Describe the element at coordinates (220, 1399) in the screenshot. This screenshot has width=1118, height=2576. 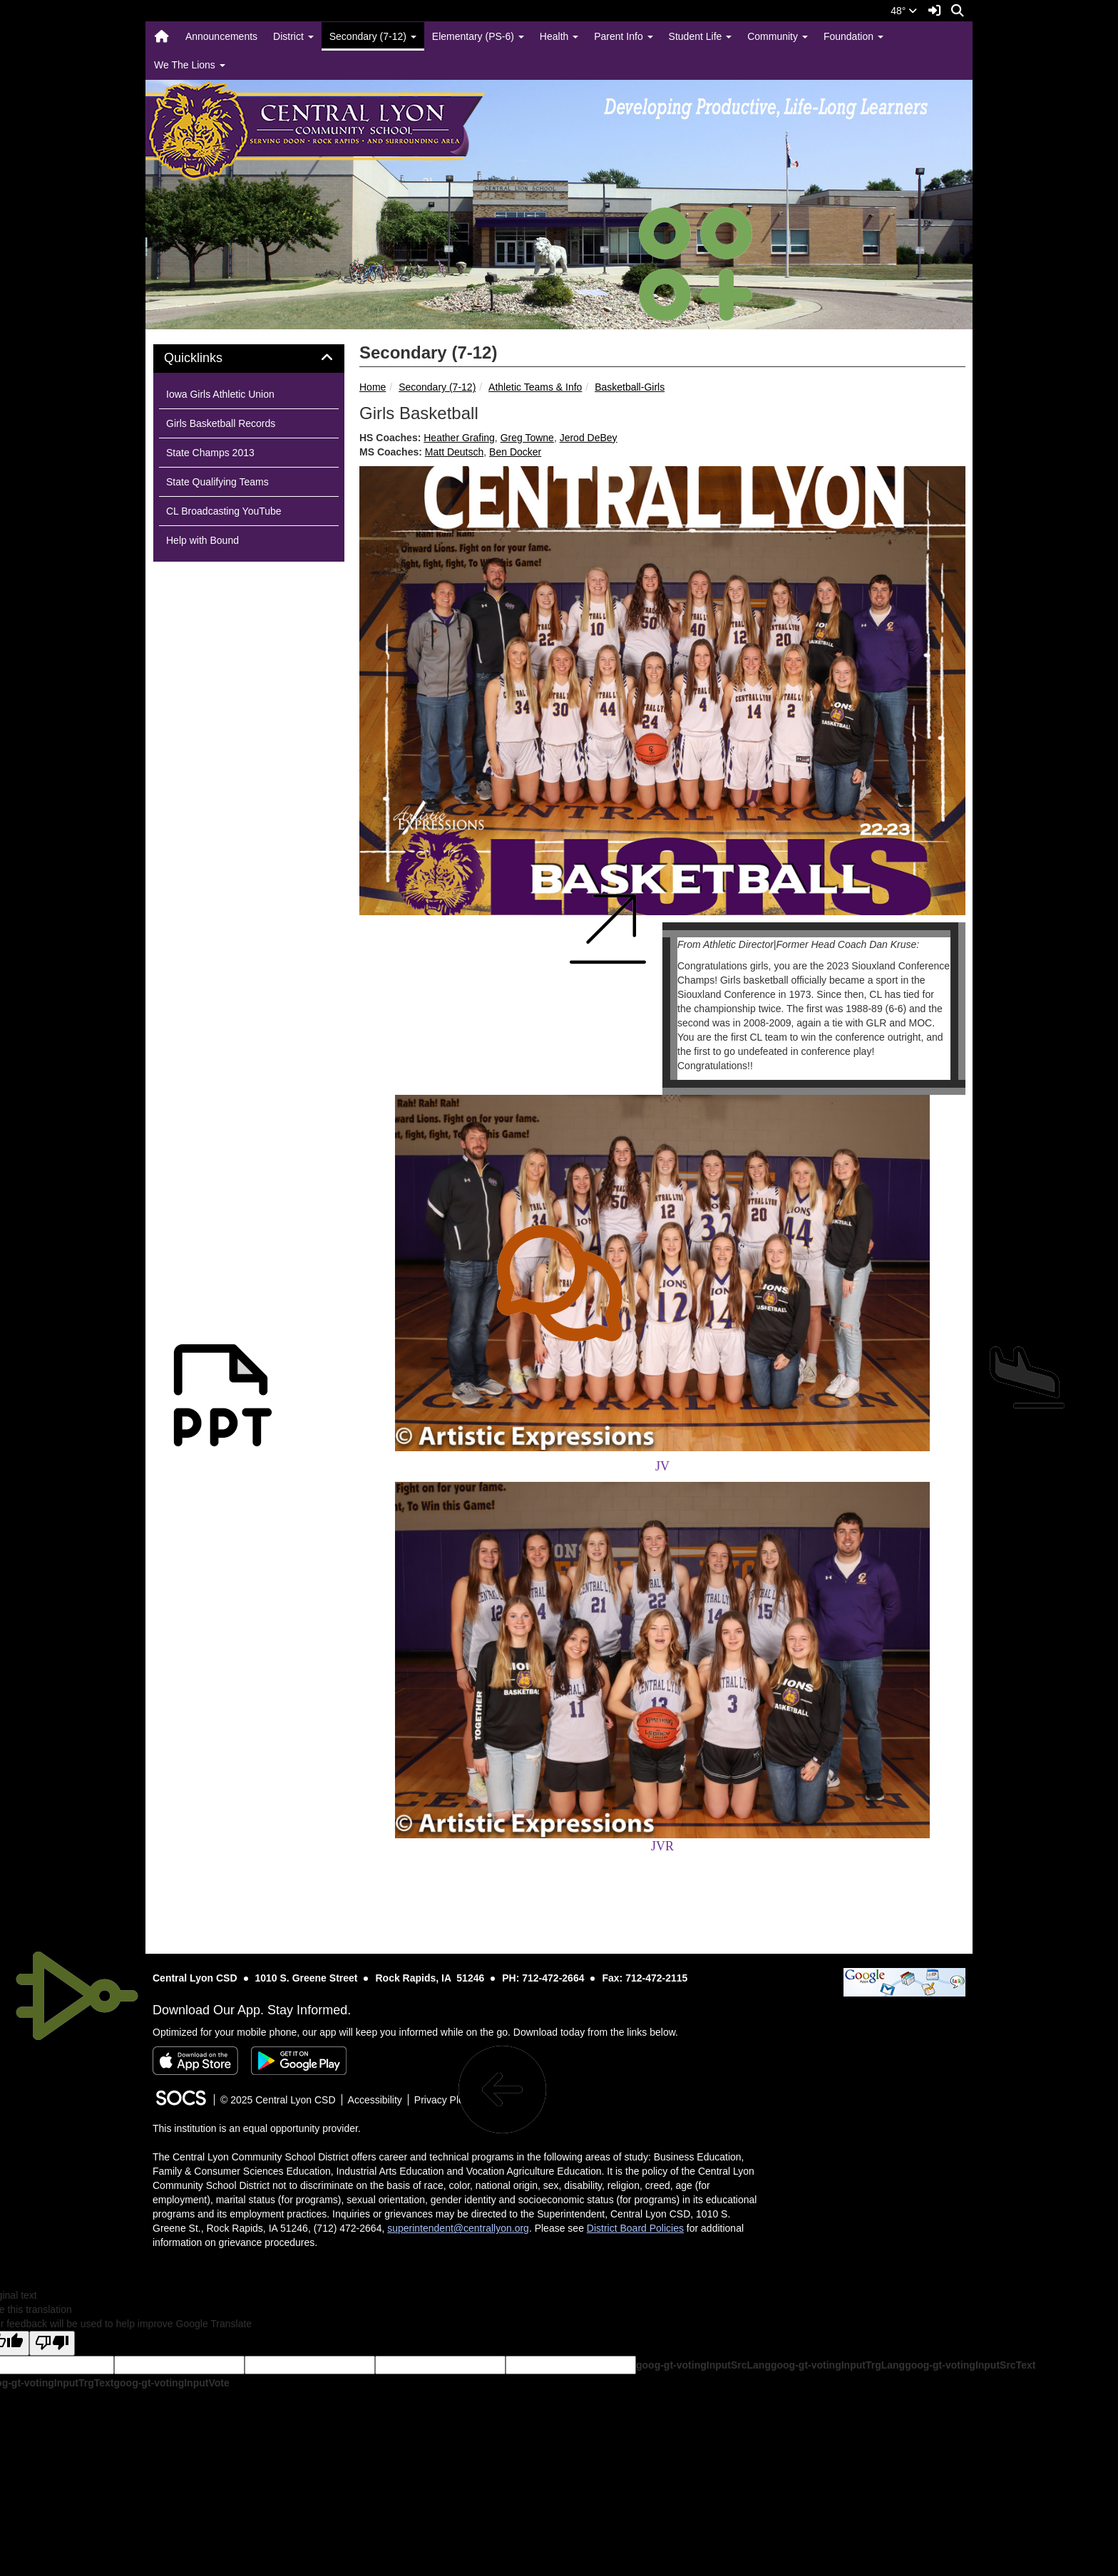
I see `open a PowerPoint presentation file` at that location.